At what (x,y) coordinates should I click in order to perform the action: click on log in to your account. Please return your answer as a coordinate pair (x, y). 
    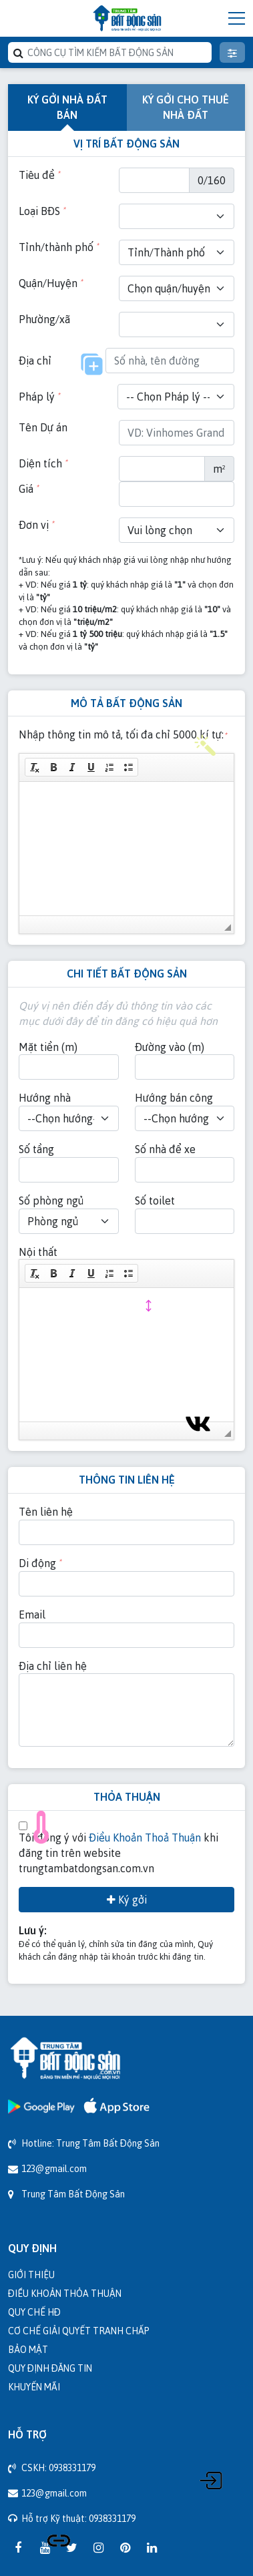
    Looking at the image, I should click on (211, 2481).